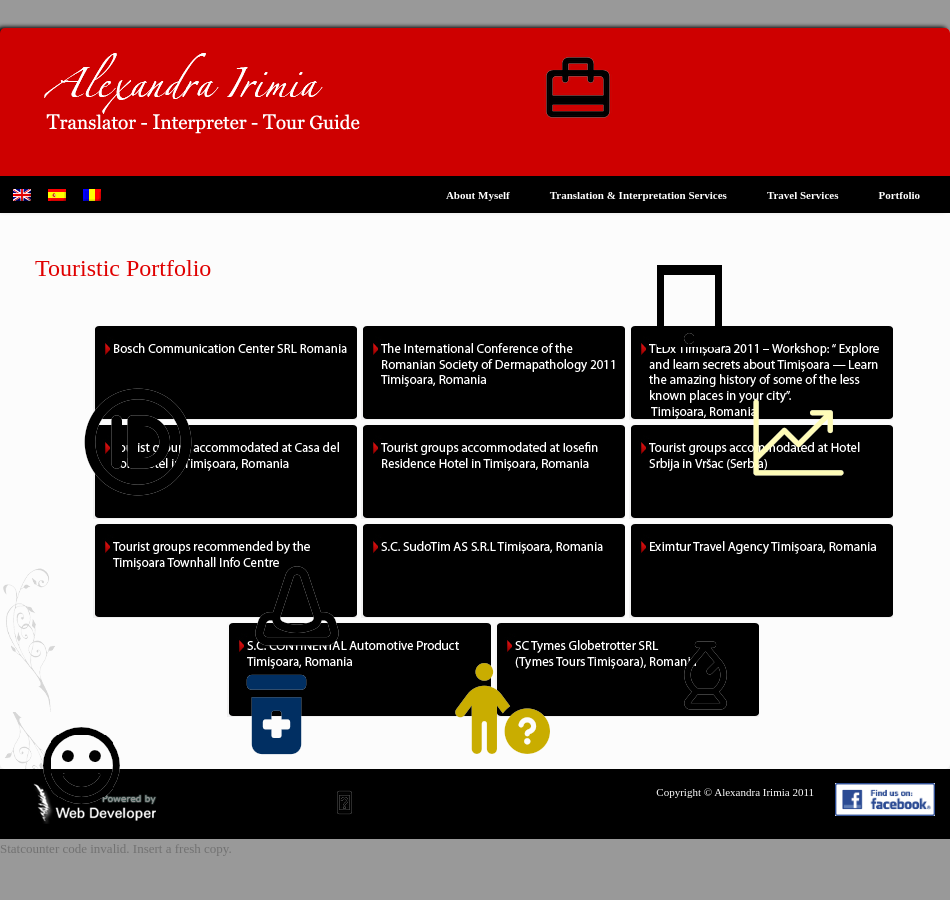 Image resolution: width=950 pixels, height=900 pixels. Describe the element at coordinates (81, 765) in the screenshot. I see `insert an emoji or emoticon` at that location.